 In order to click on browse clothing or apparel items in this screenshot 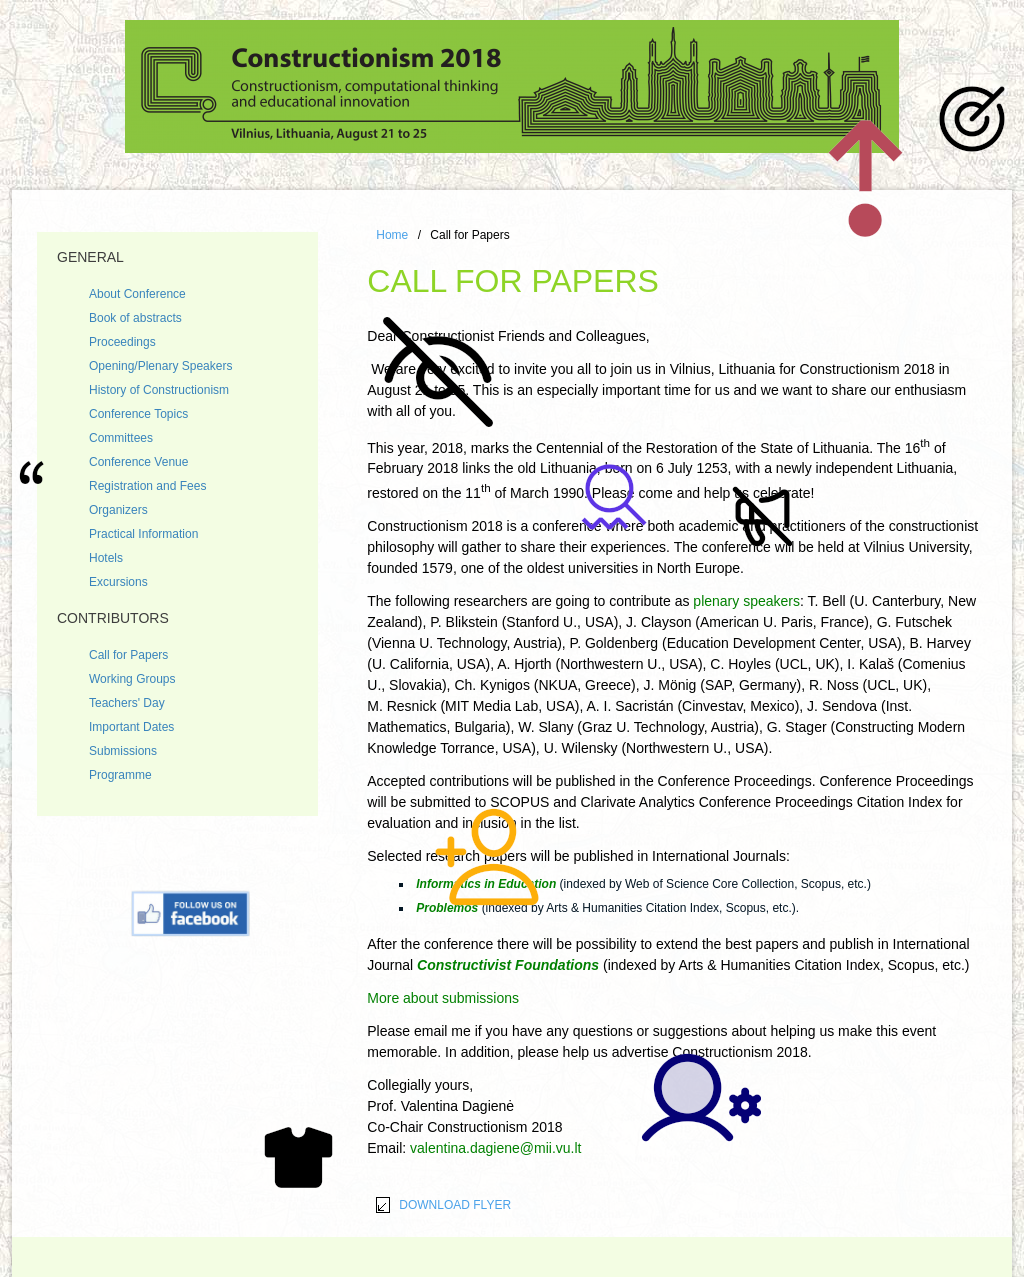, I will do `click(298, 1157)`.